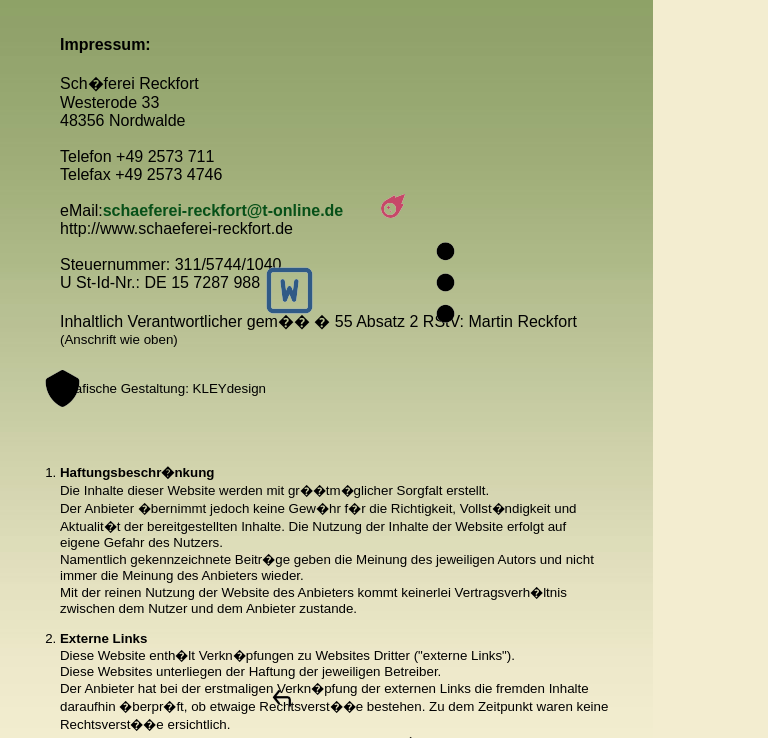 The image size is (768, 738). What do you see at coordinates (282, 698) in the screenshot?
I see `go back to previous screen` at bounding box center [282, 698].